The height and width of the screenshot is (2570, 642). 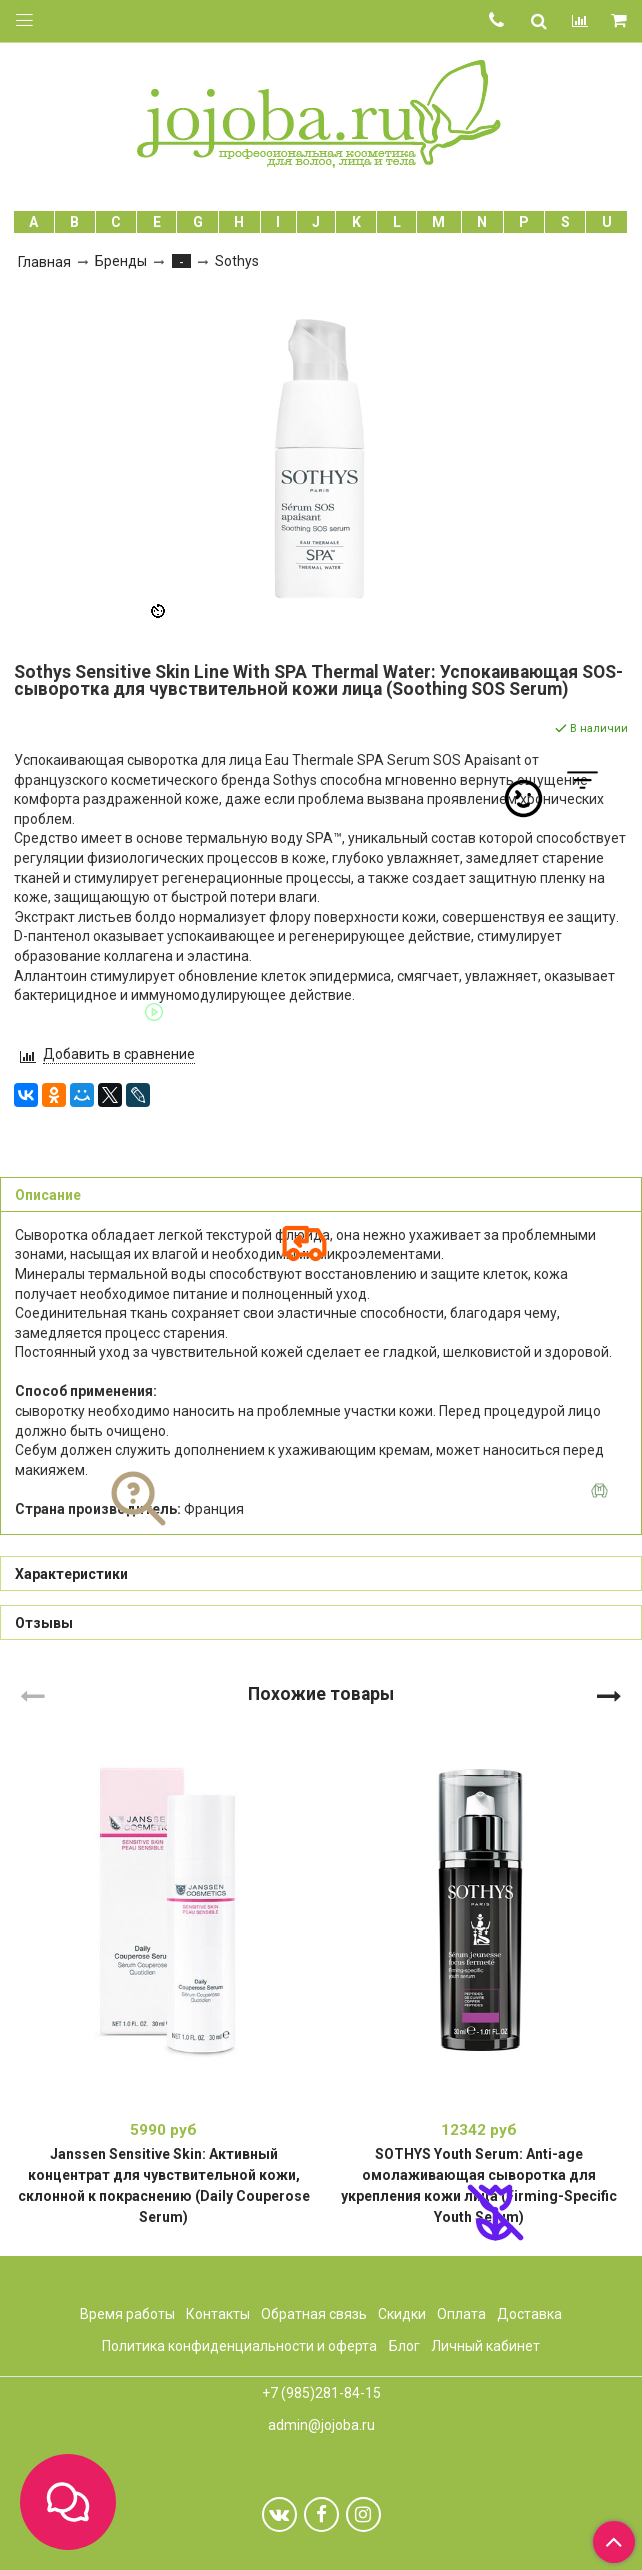 I want to click on disable macro or close-up camera mode, so click(x=495, y=2212).